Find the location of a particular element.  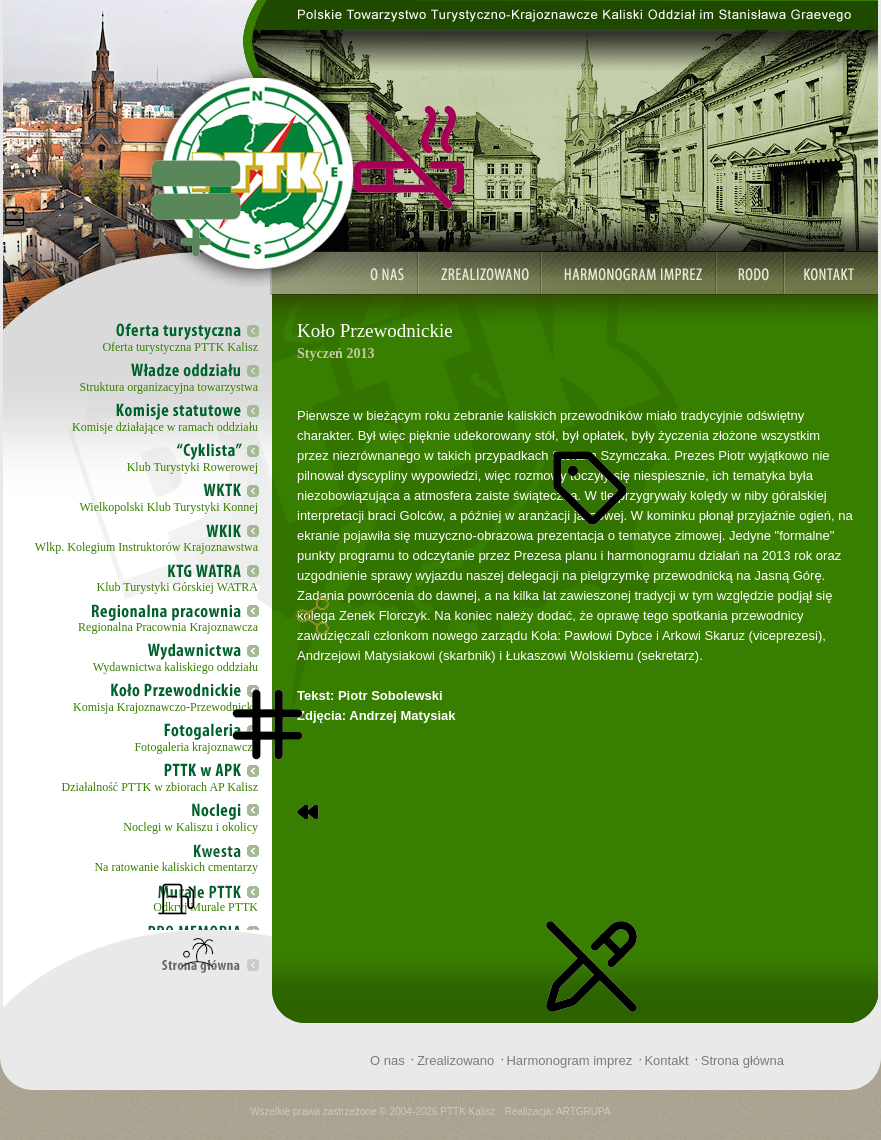

share content to social networks is located at coordinates (314, 616).